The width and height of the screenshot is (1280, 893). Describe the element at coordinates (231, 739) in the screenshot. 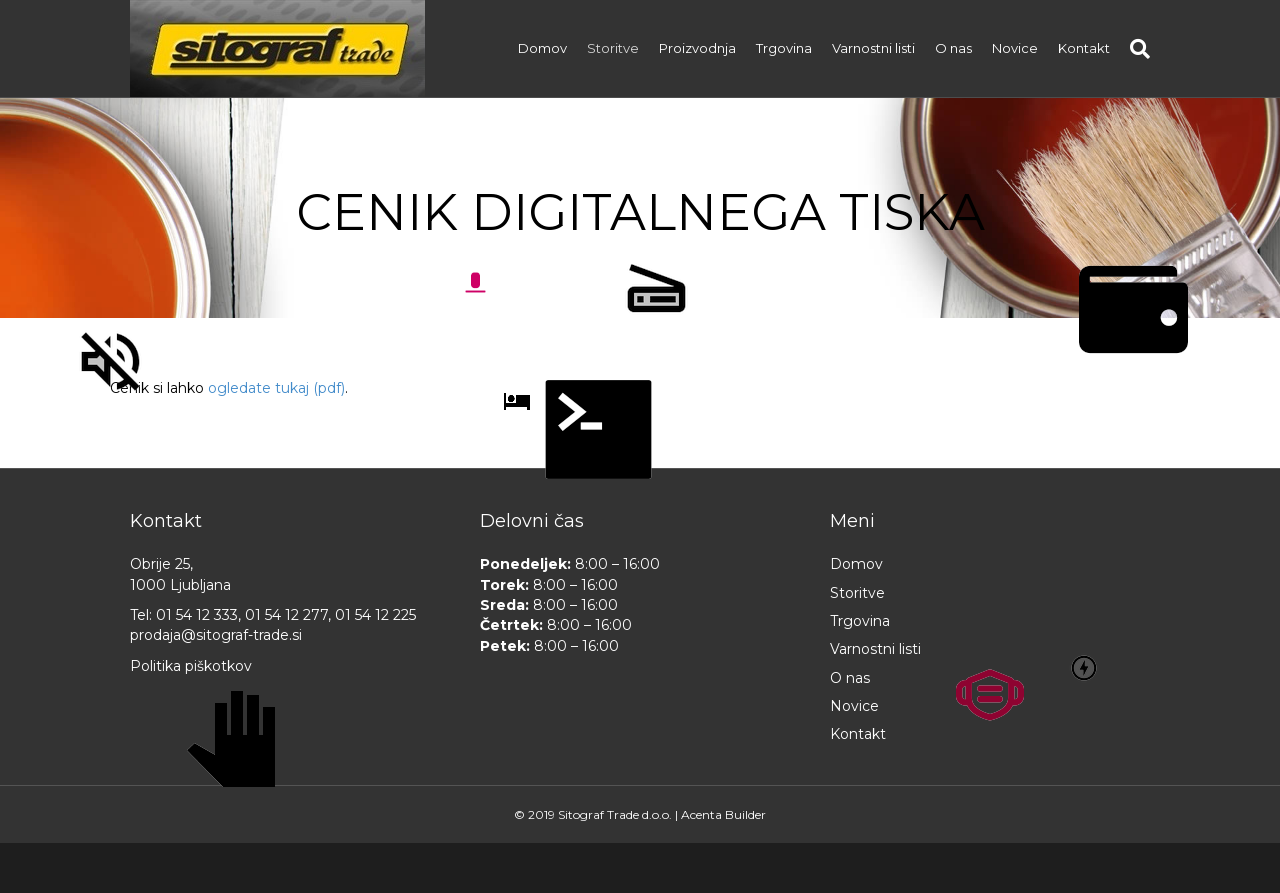

I see `stop or pause an action` at that location.